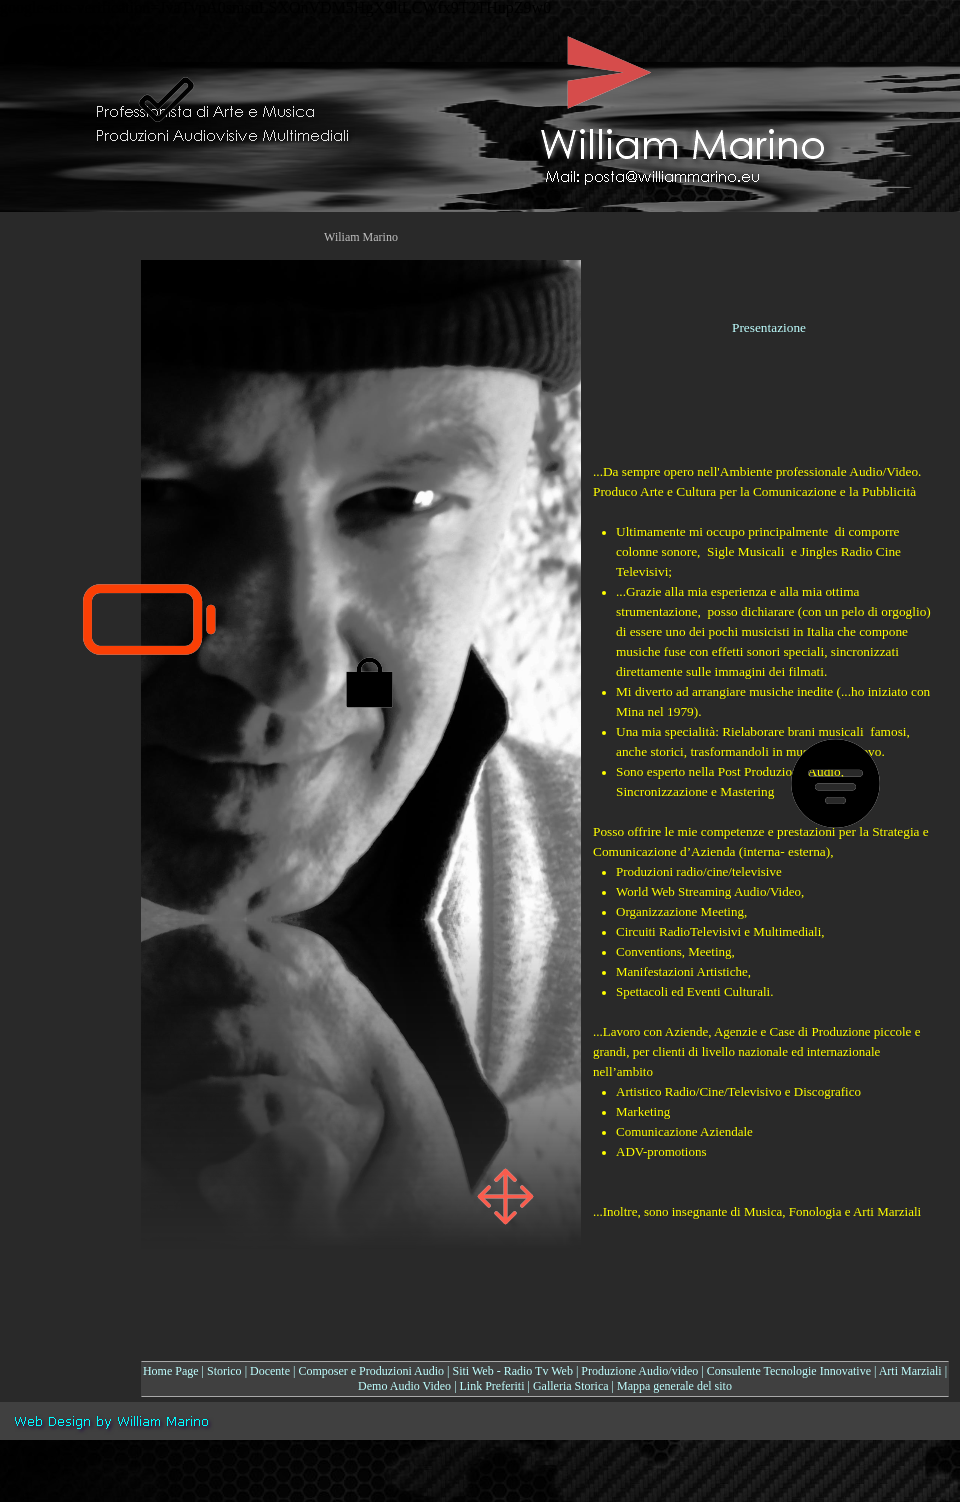  What do you see at coordinates (835, 783) in the screenshot?
I see `filter or sort content` at bounding box center [835, 783].